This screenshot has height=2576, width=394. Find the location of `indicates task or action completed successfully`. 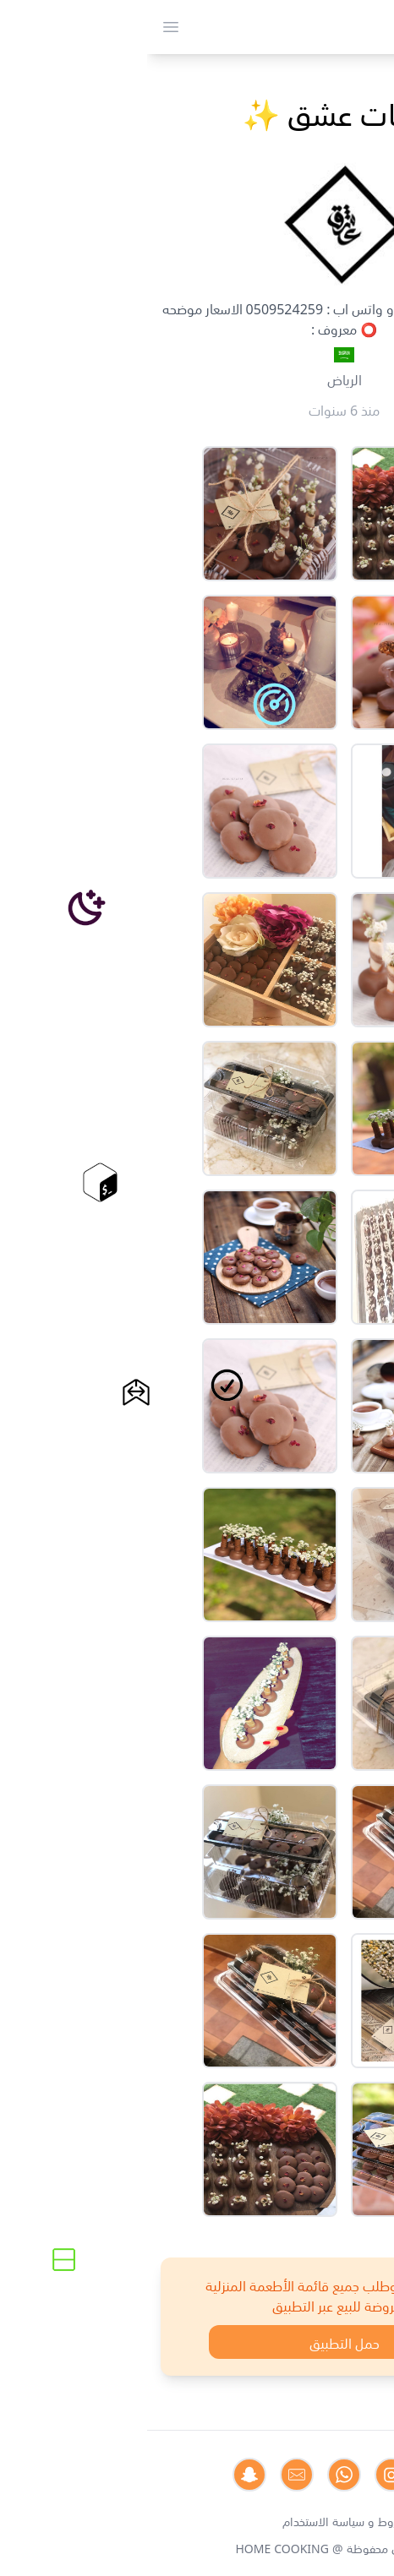

indicates task or action completed successfully is located at coordinates (227, 1385).